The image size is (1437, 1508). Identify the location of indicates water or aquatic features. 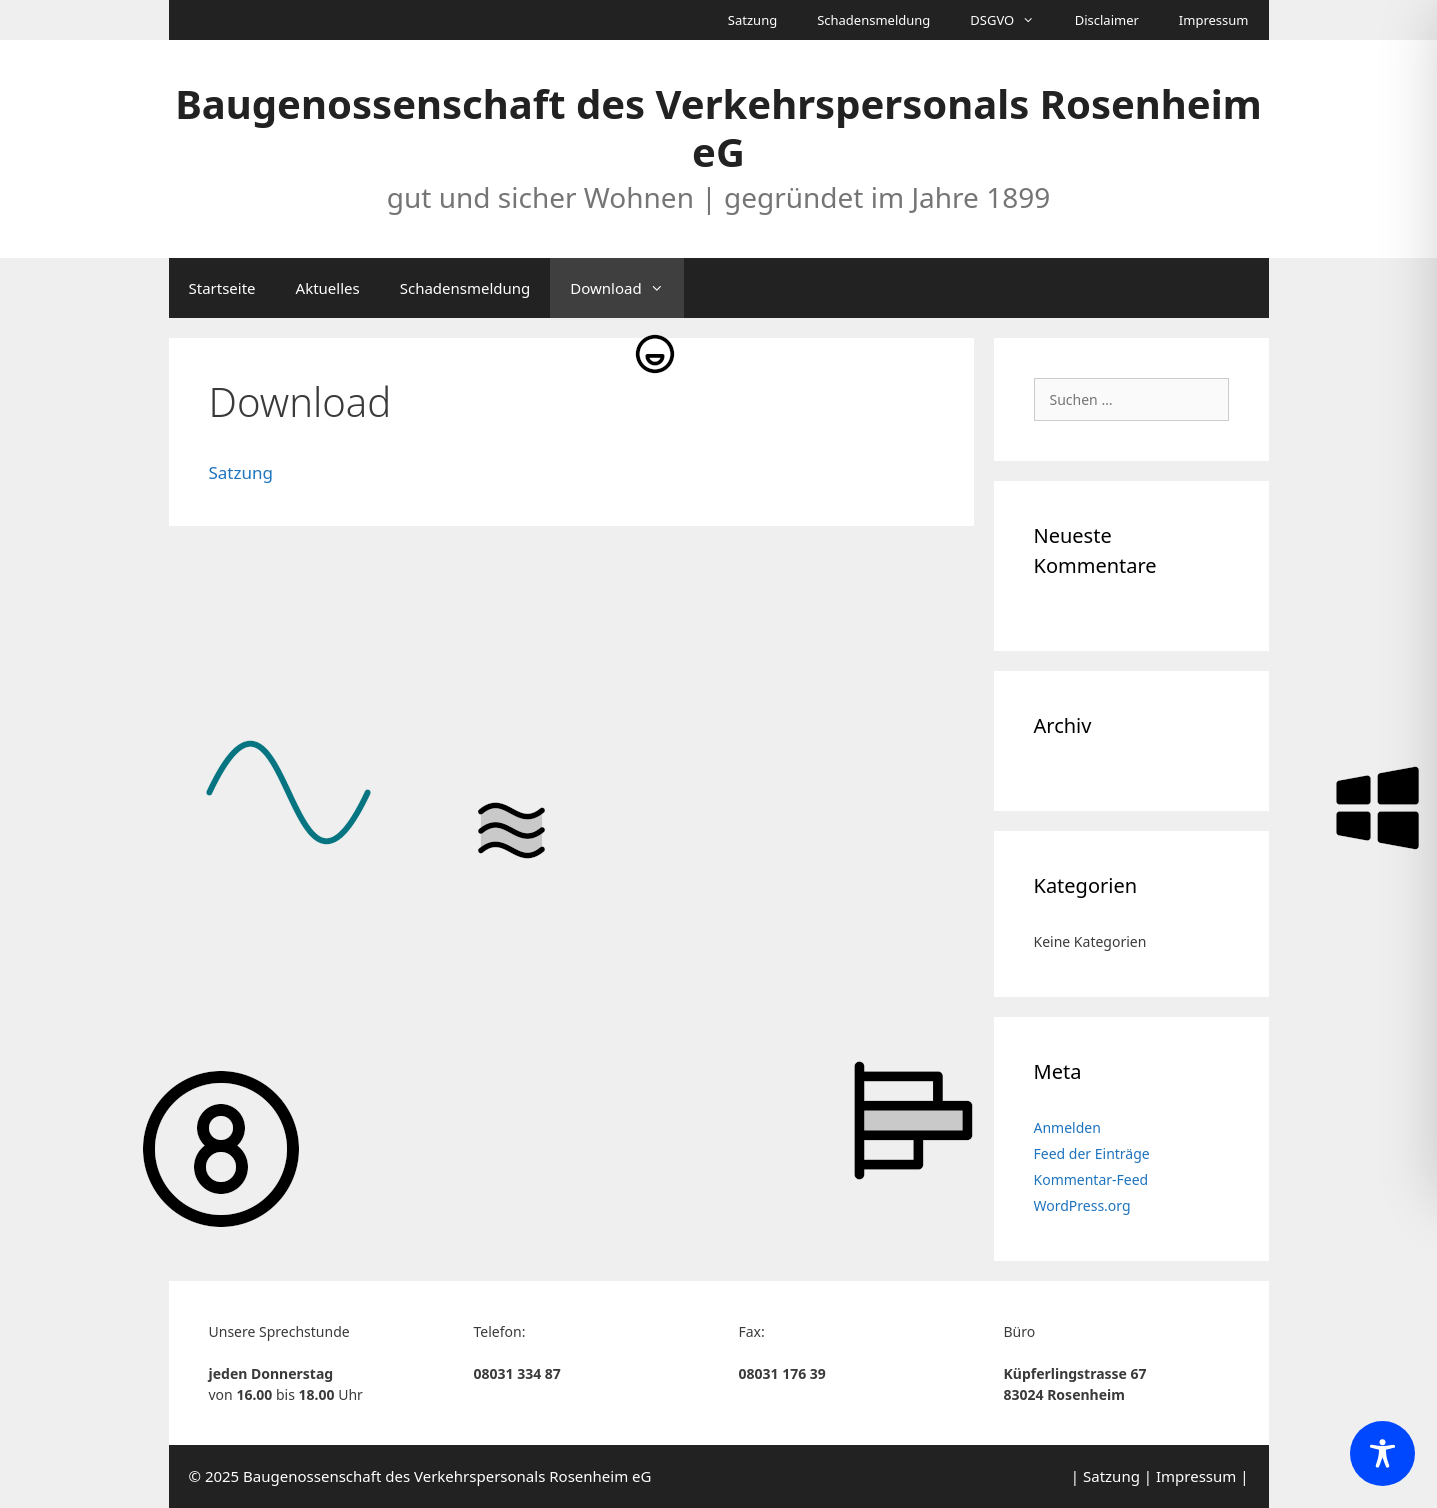
(511, 830).